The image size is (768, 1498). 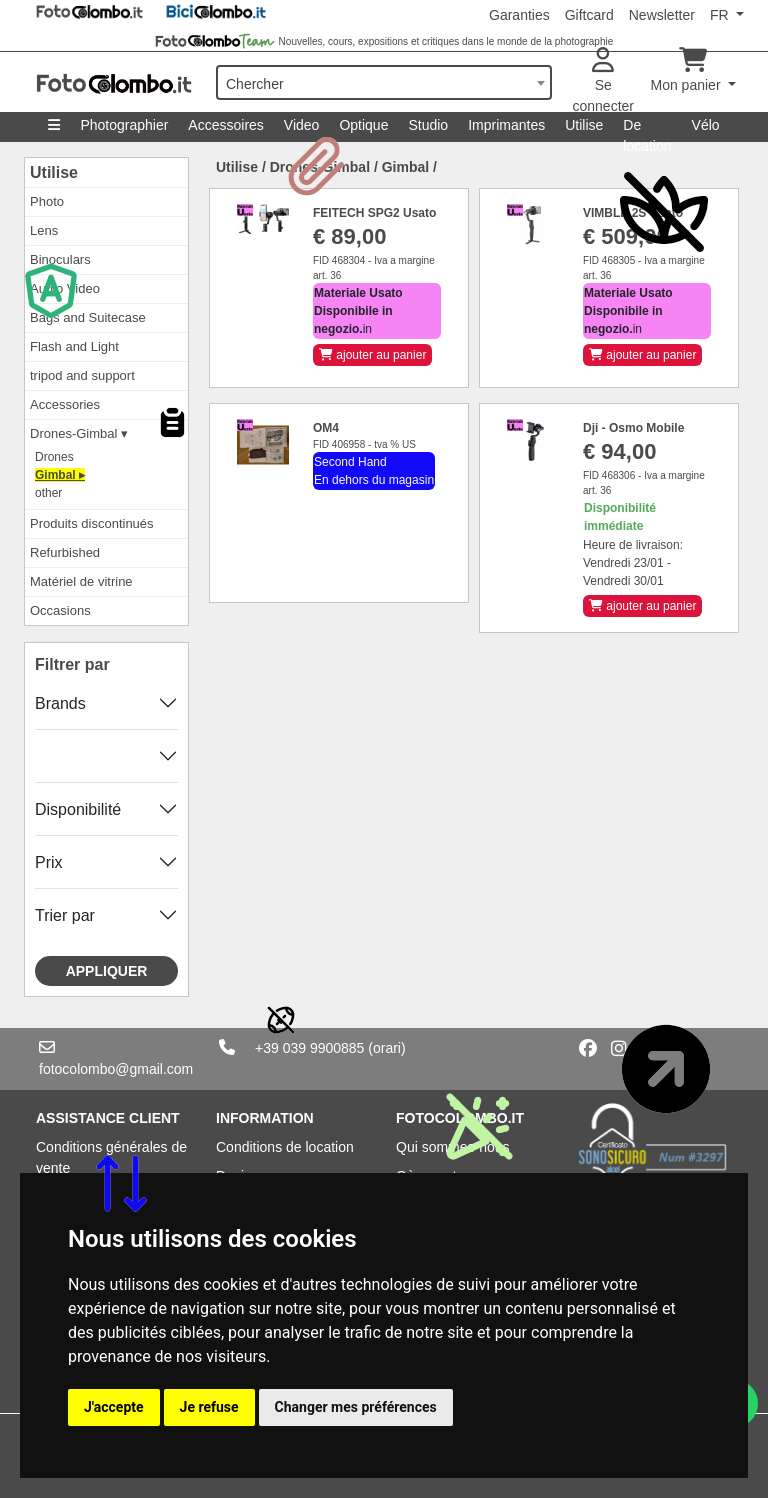 What do you see at coordinates (281, 1020) in the screenshot?
I see `disable football notifications` at bounding box center [281, 1020].